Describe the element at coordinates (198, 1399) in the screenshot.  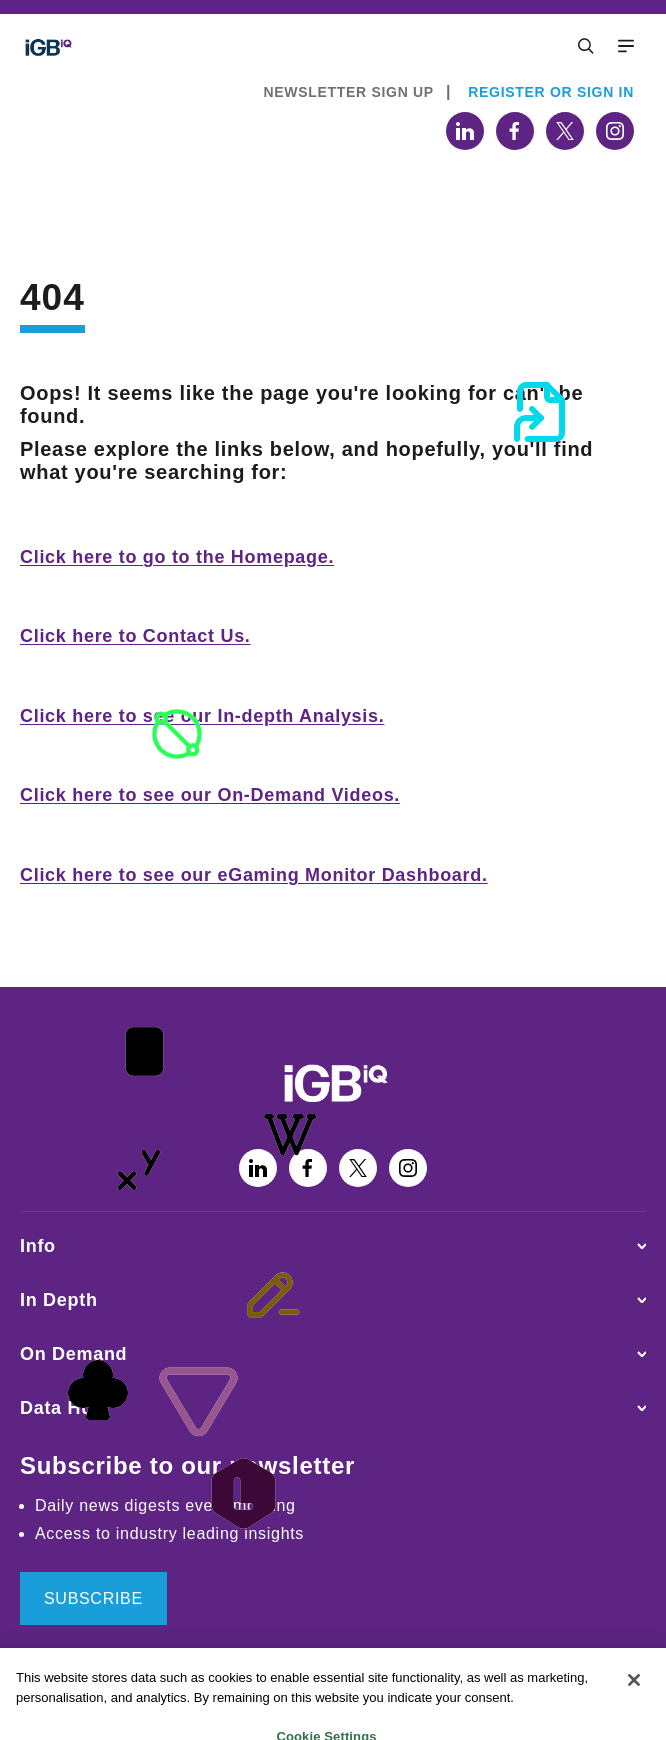
I see `expand dropdown menu` at that location.